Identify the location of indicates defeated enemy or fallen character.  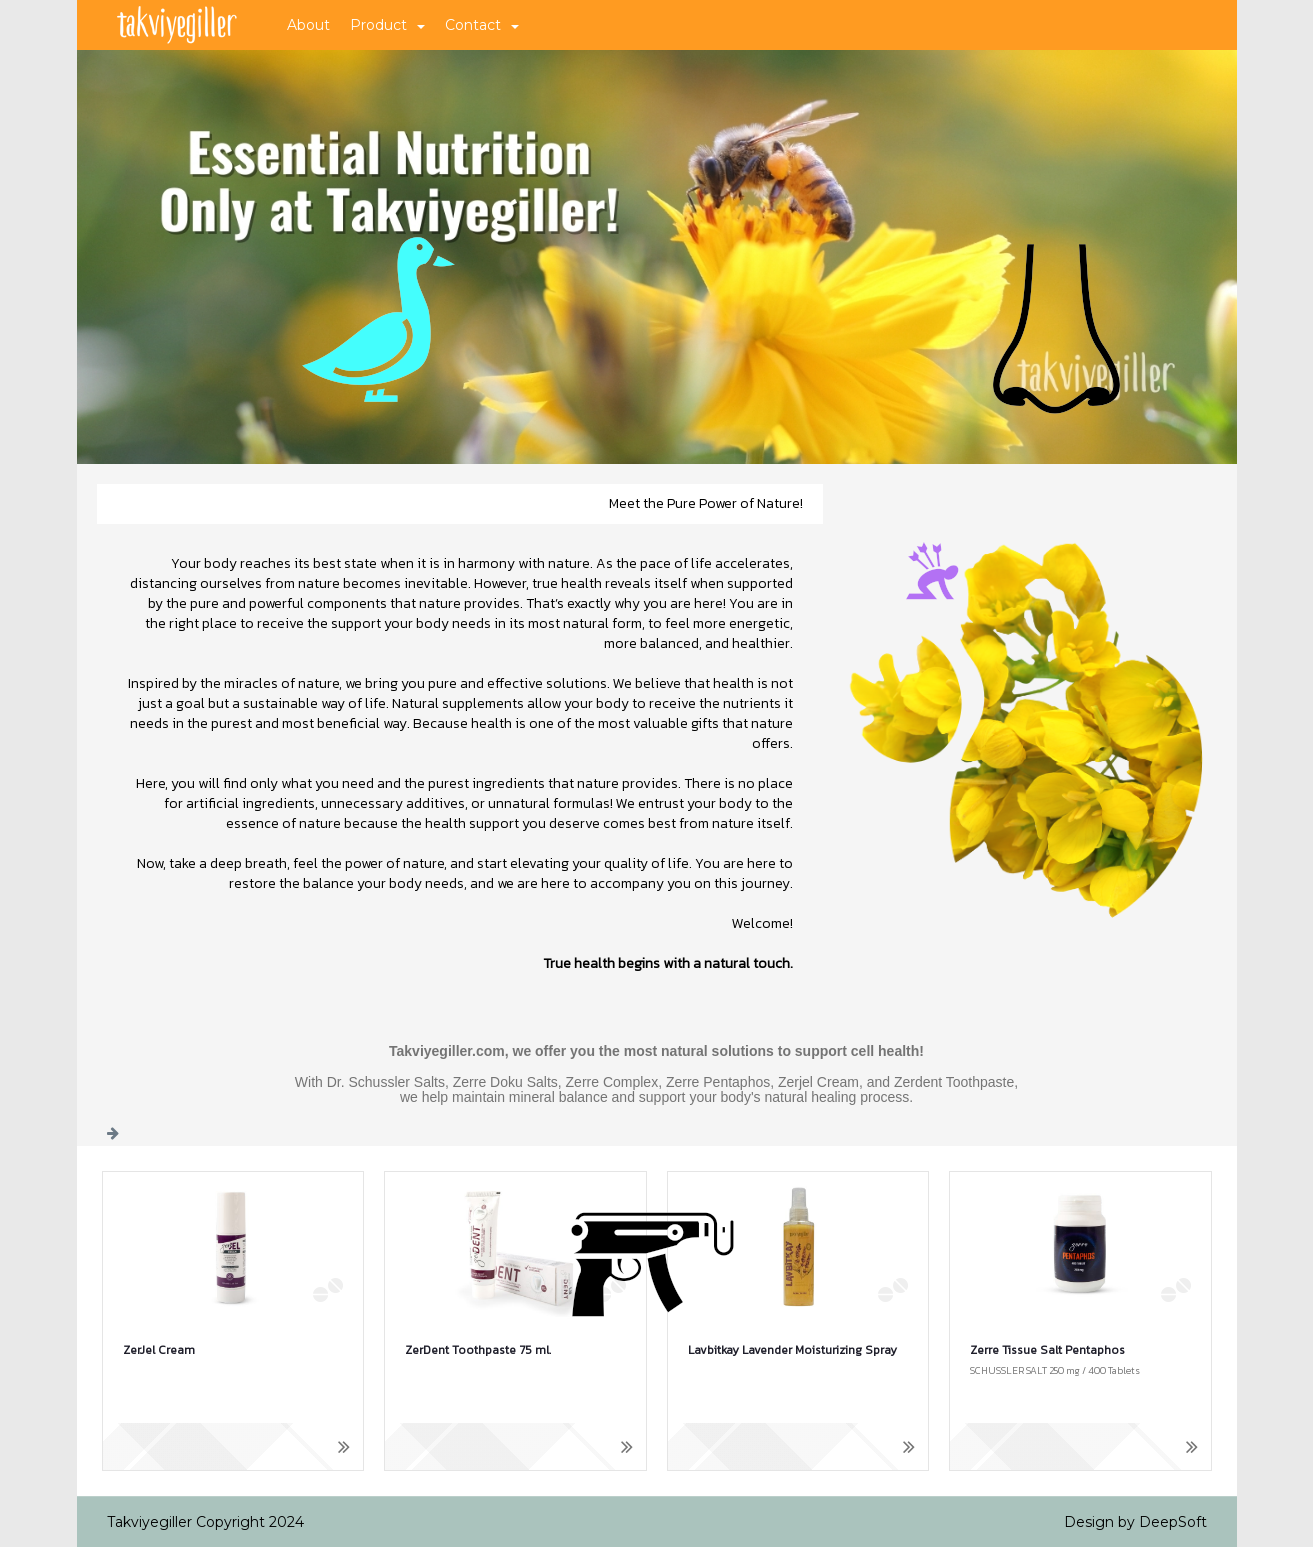
(932, 570).